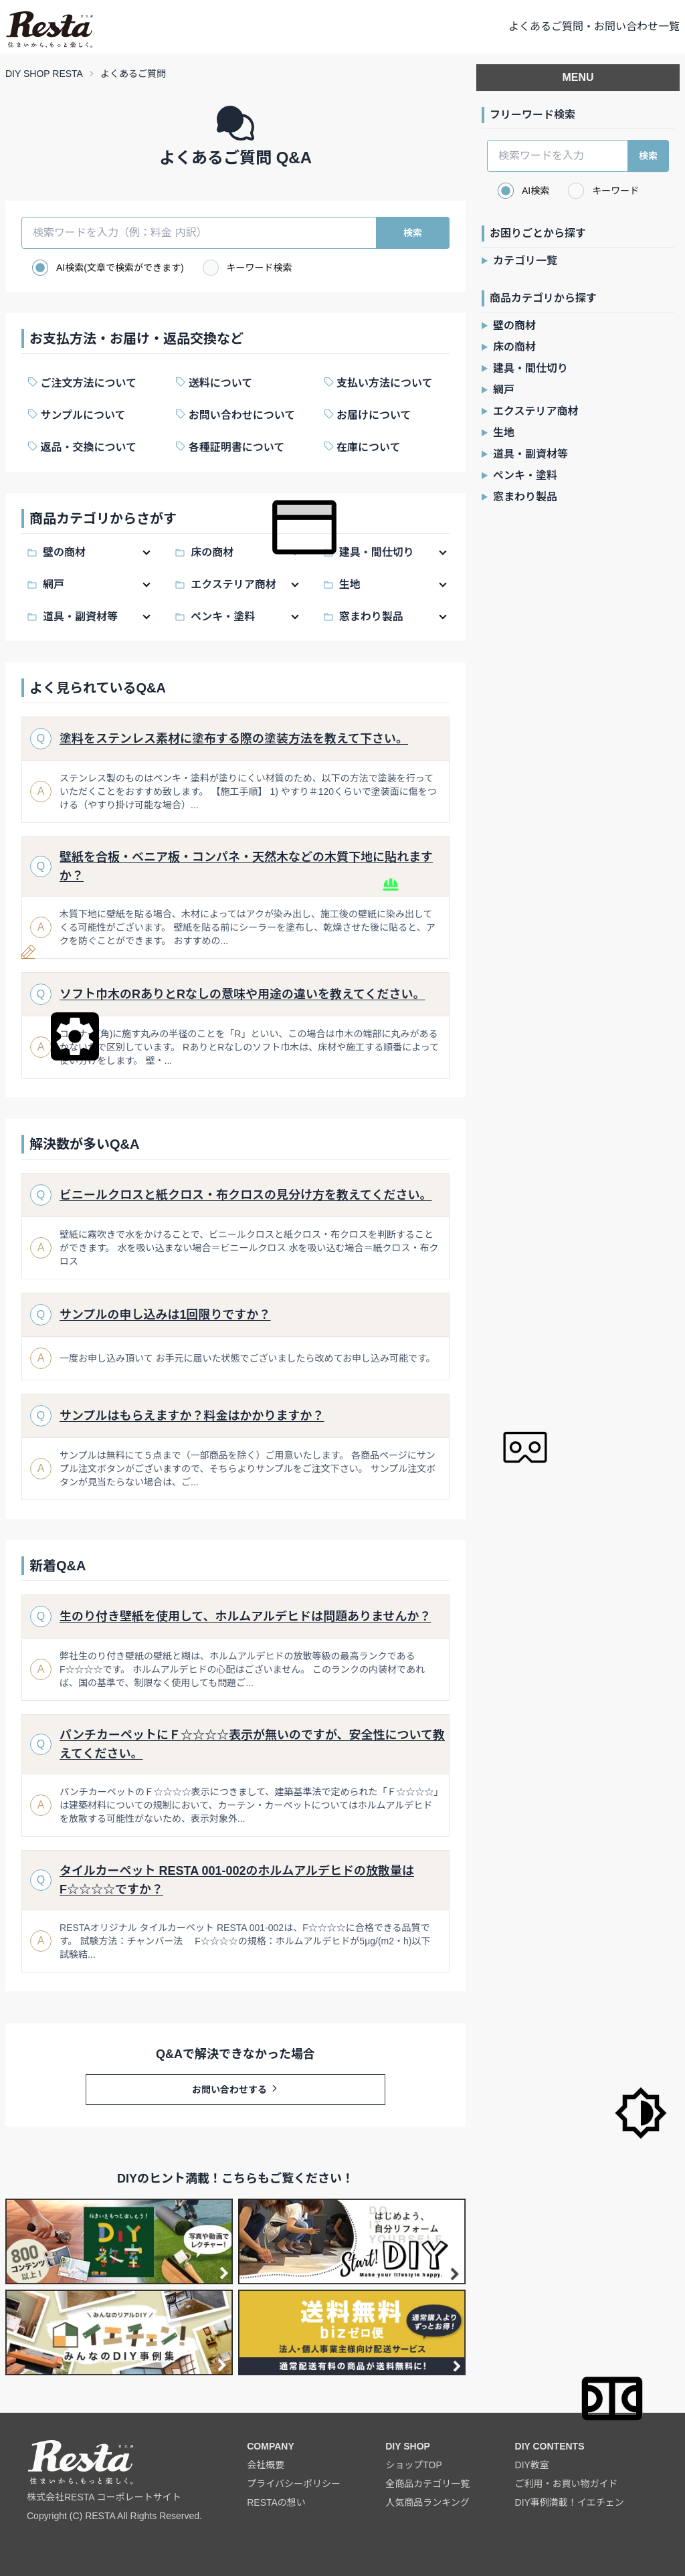 The image size is (685, 2576). Describe the element at coordinates (304, 527) in the screenshot. I see `open web browser` at that location.